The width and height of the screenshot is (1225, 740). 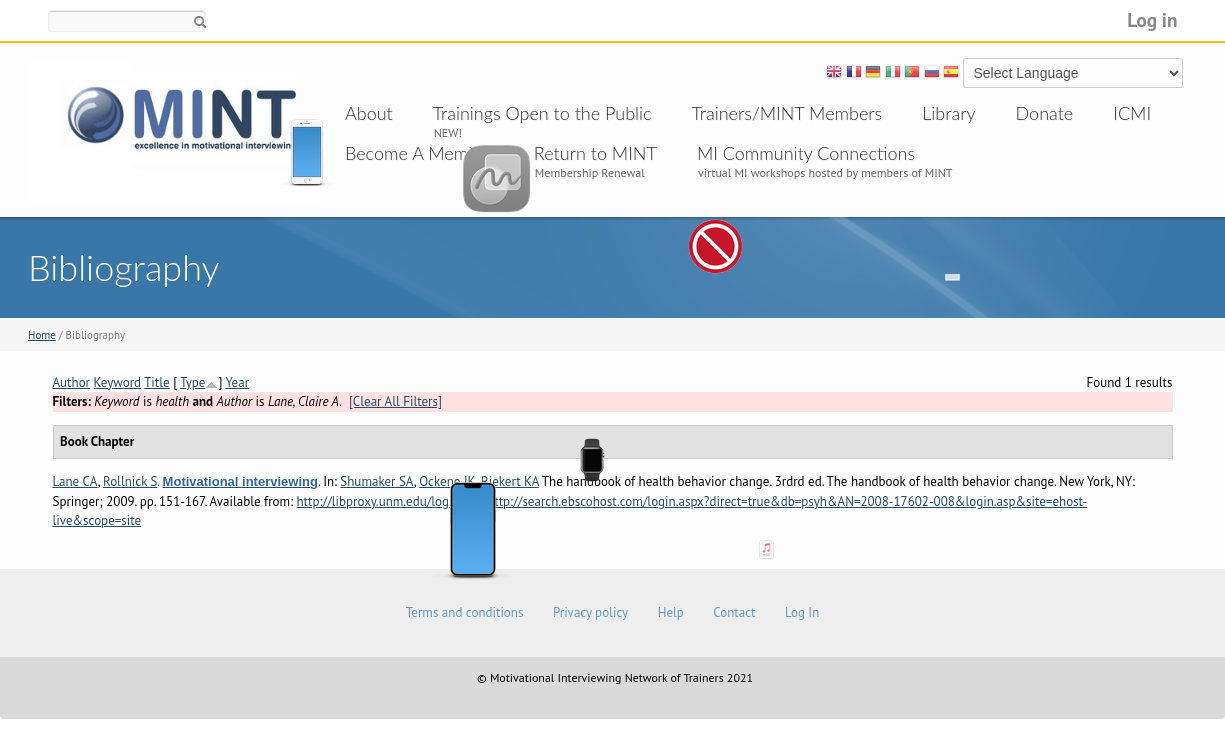 I want to click on bluetooth keyboard connected, so click(x=952, y=277).